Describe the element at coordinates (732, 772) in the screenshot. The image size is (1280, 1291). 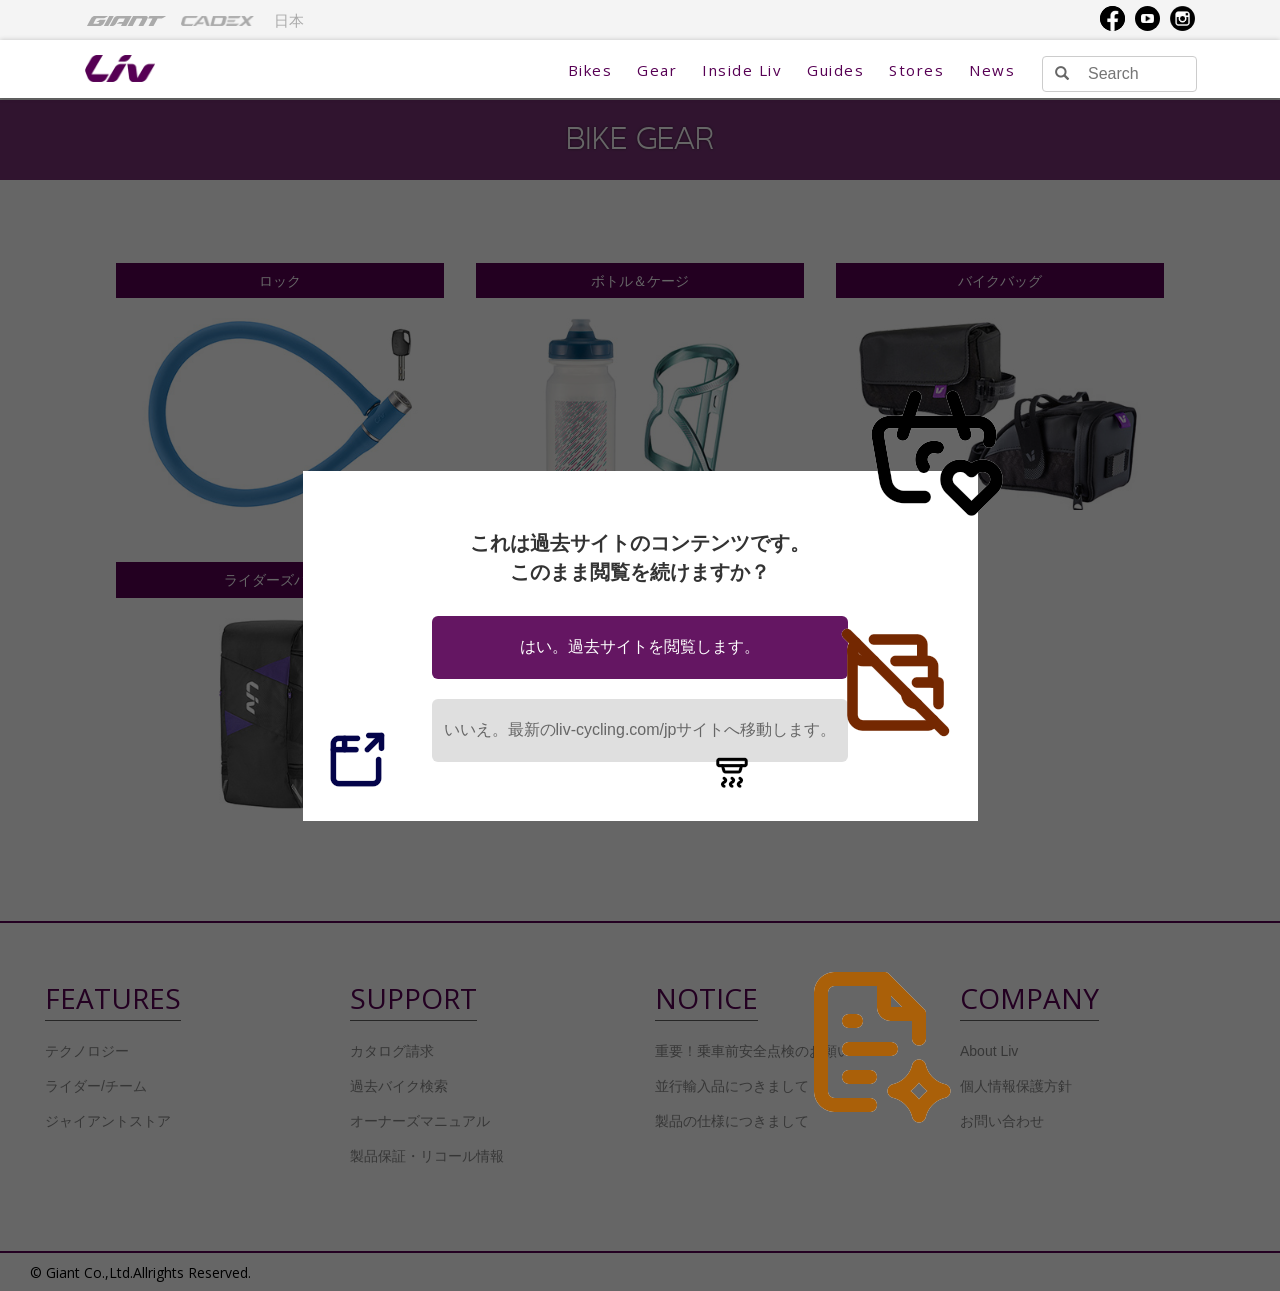
I see `smoke detector alert or status indicator` at that location.